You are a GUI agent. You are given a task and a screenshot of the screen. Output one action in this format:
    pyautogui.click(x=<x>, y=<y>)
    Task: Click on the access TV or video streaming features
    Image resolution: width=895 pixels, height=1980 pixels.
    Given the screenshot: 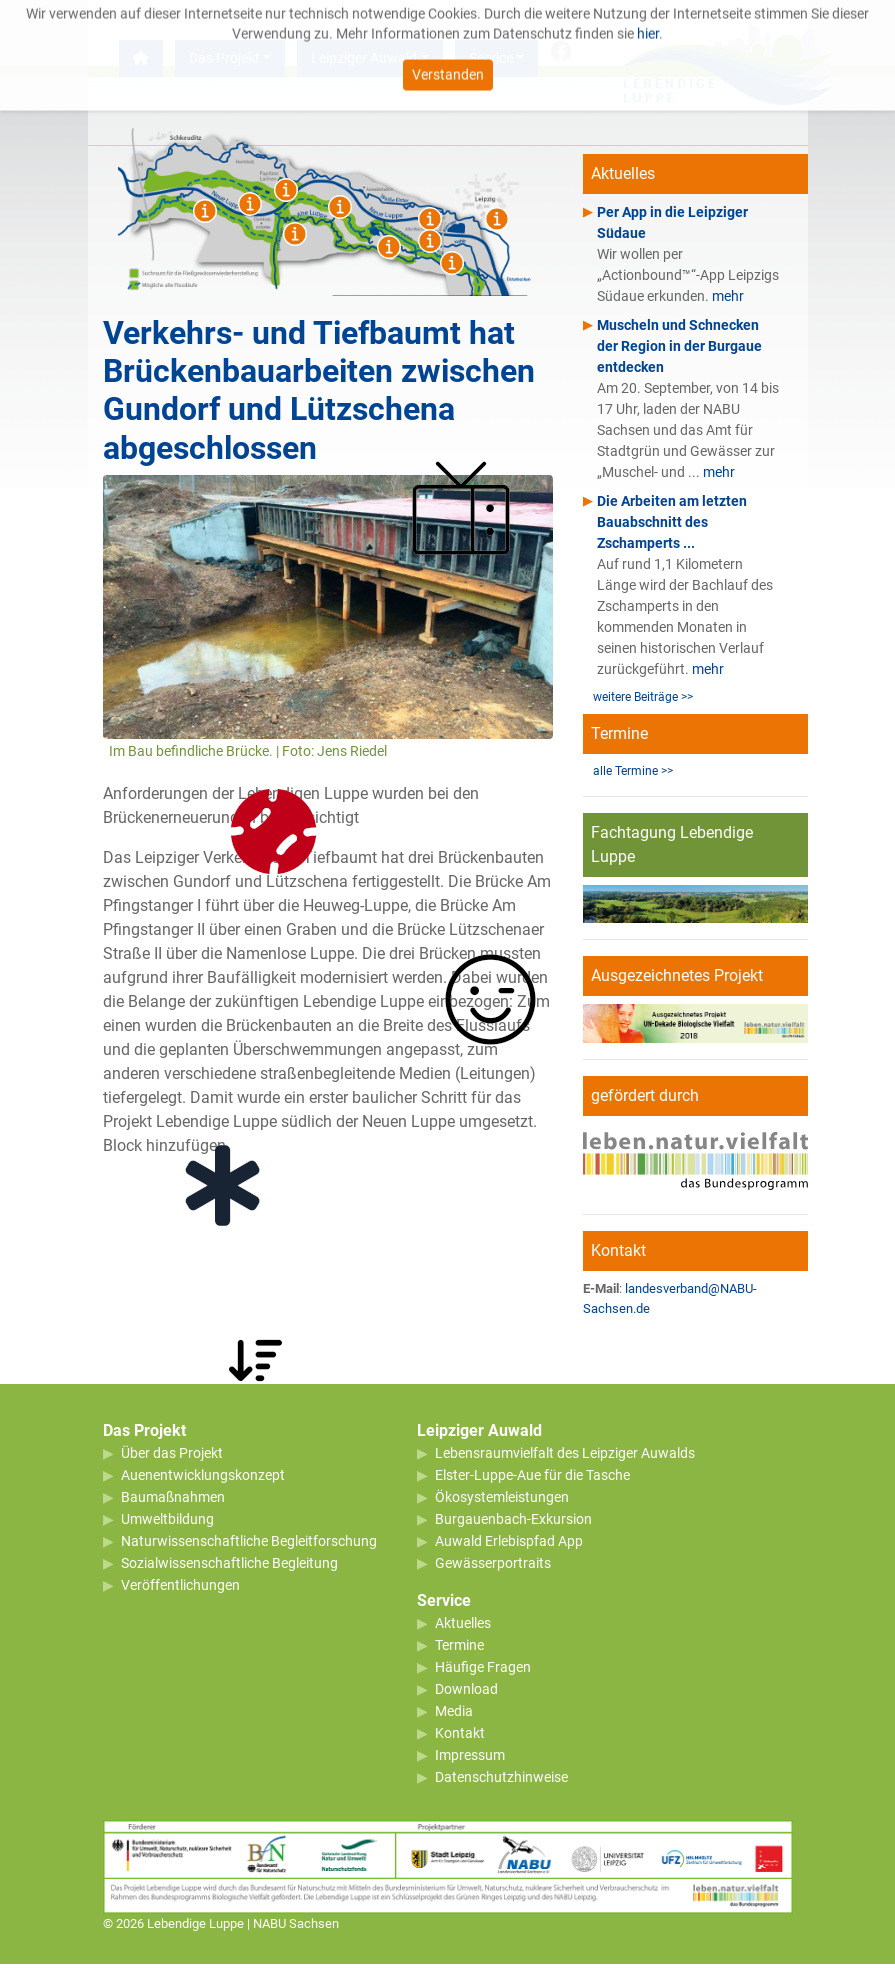 What is the action you would take?
    pyautogui.click(x=461, y=514)
    